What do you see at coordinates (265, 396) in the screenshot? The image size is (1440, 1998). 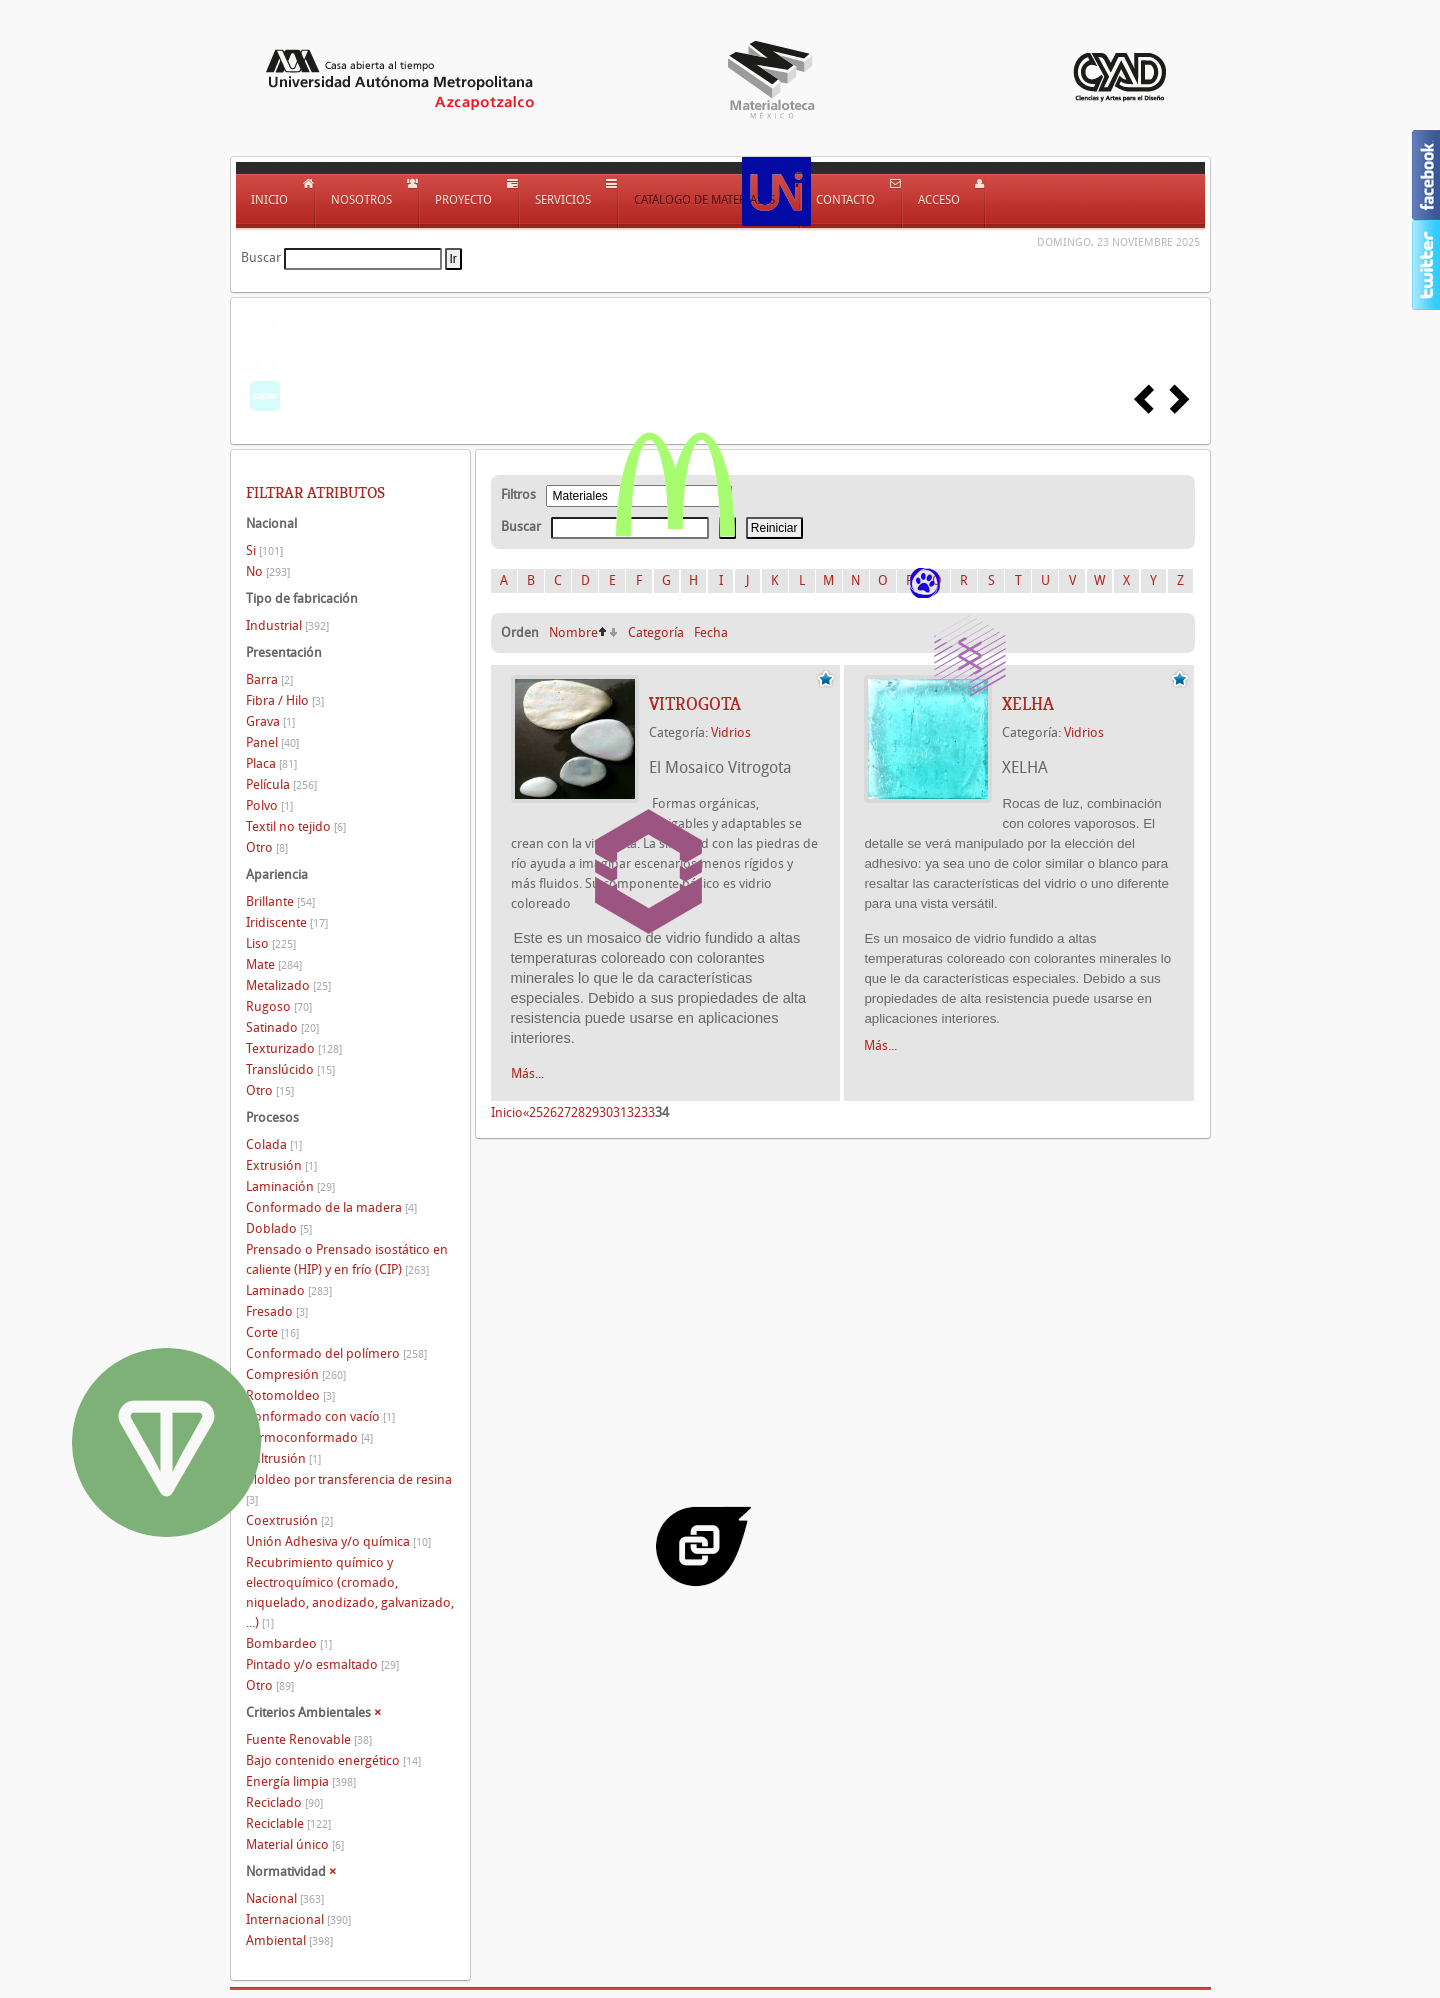 I see `open Zapier automation platform` at bounding box center [265, 396].